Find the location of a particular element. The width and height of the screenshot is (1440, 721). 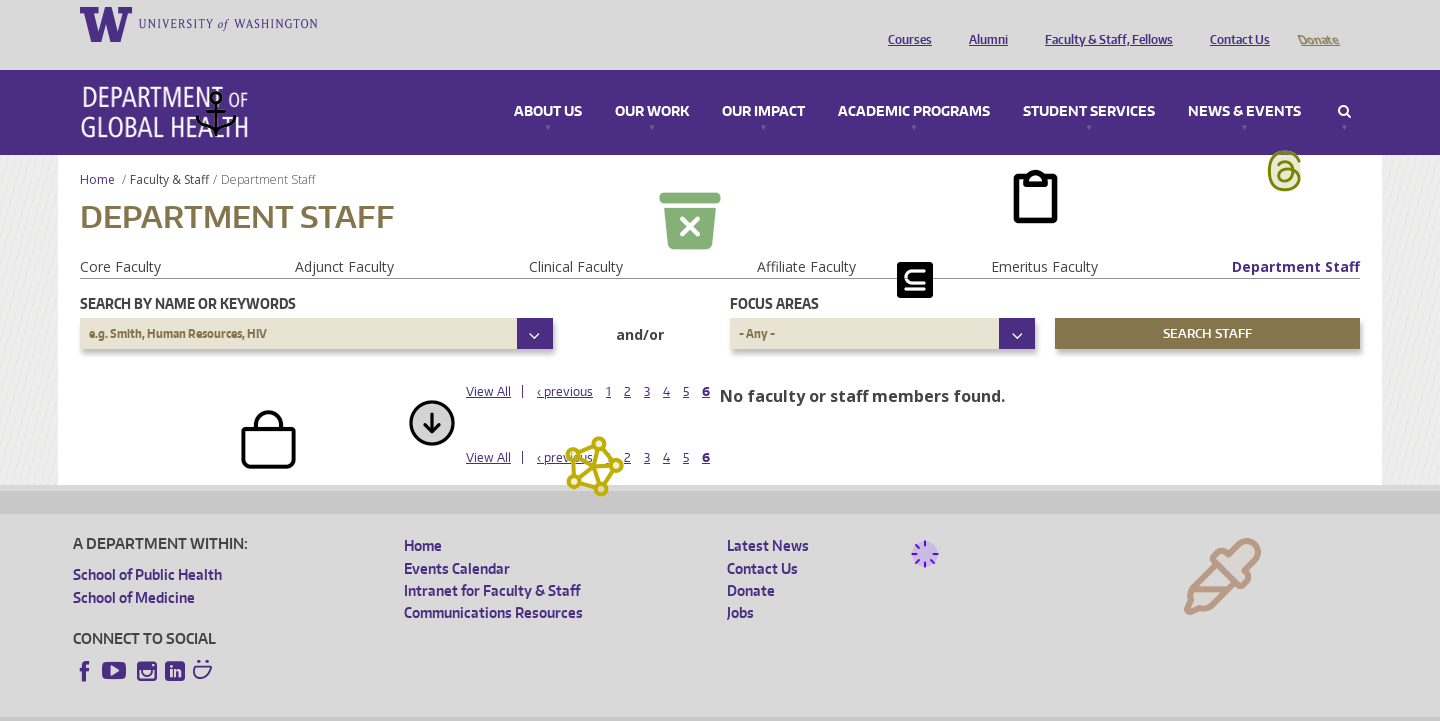

delete selected item is located at coordinates (690, 221).